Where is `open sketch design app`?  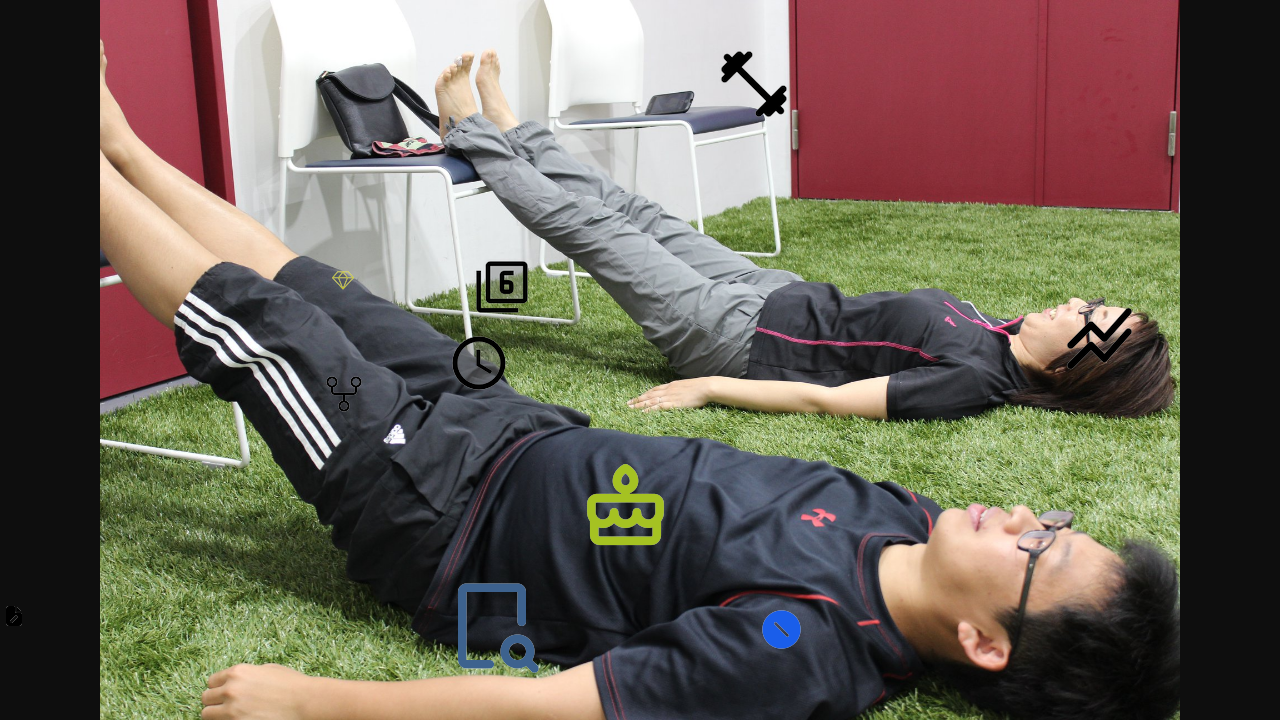
open sketch design app is located at coordinates (343, 280).